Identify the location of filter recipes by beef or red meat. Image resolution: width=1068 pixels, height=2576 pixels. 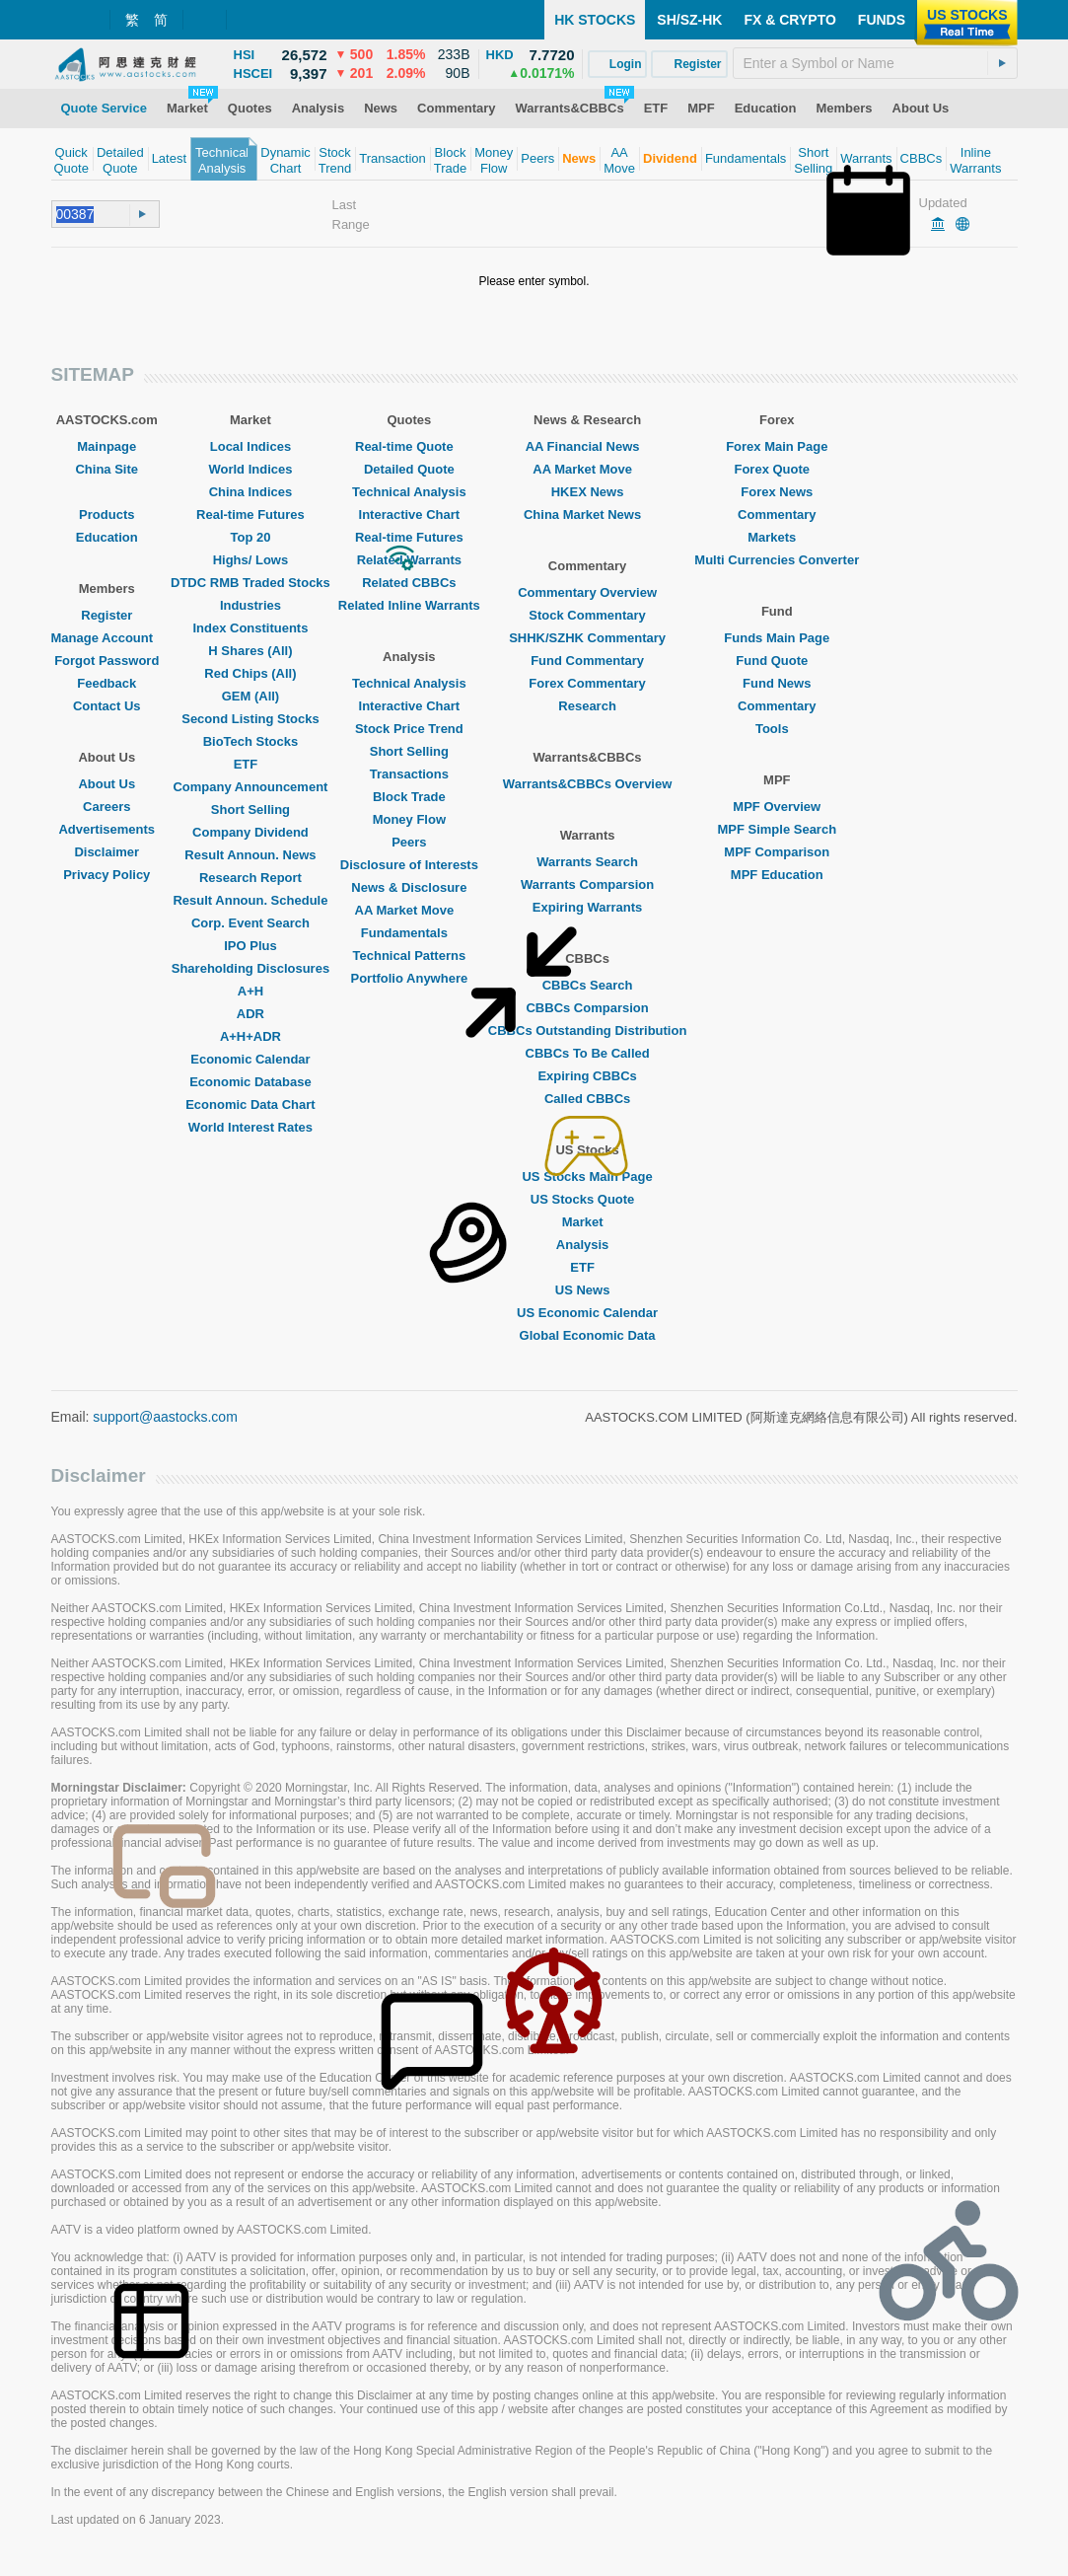
(469, 1242).